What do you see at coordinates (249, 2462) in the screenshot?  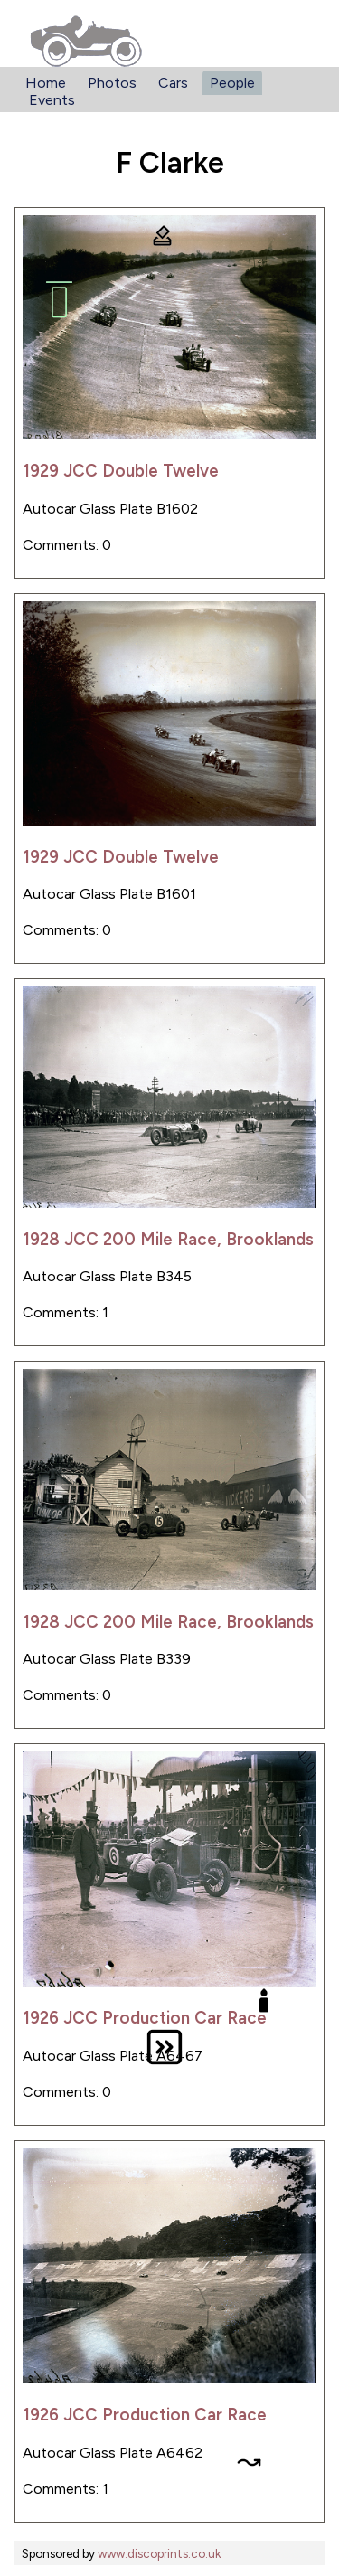 I see `indicates an upward trend or growth` at bounding box center [249, 2462].